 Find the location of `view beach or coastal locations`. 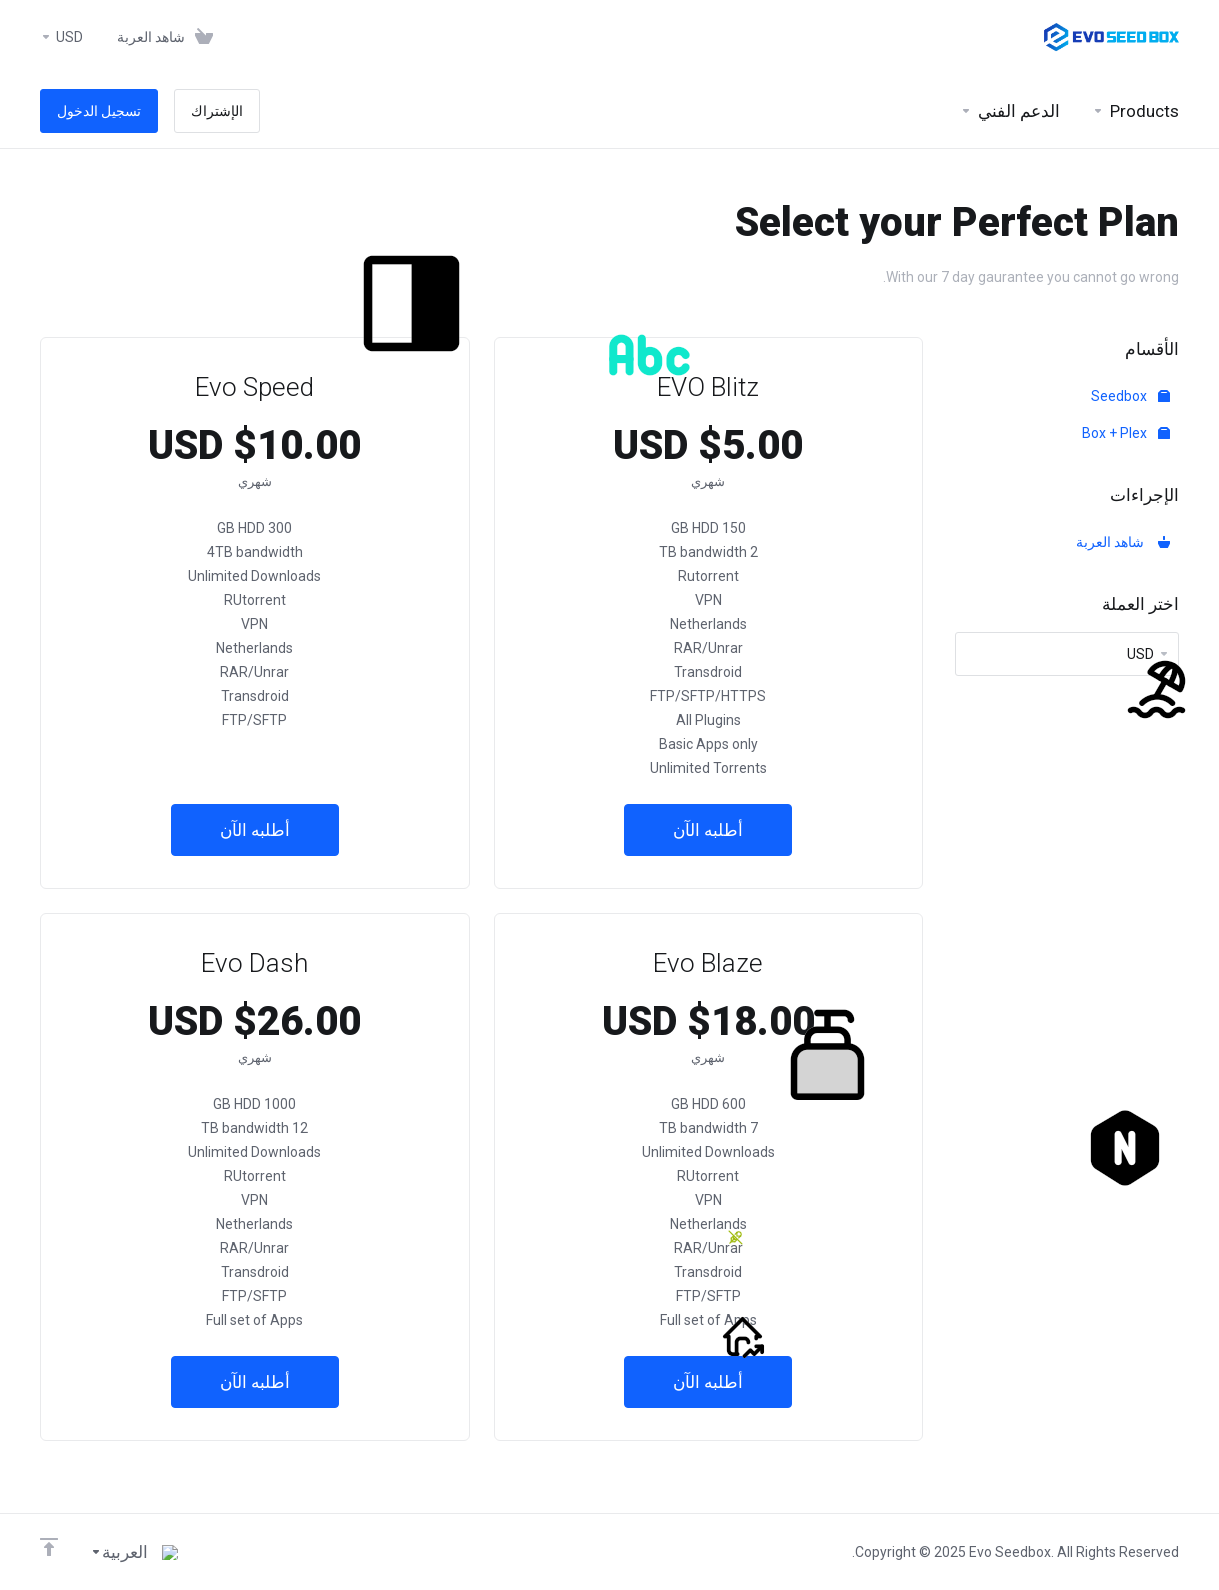

view beach or coastal locations is located at coordinates (1156, 689).